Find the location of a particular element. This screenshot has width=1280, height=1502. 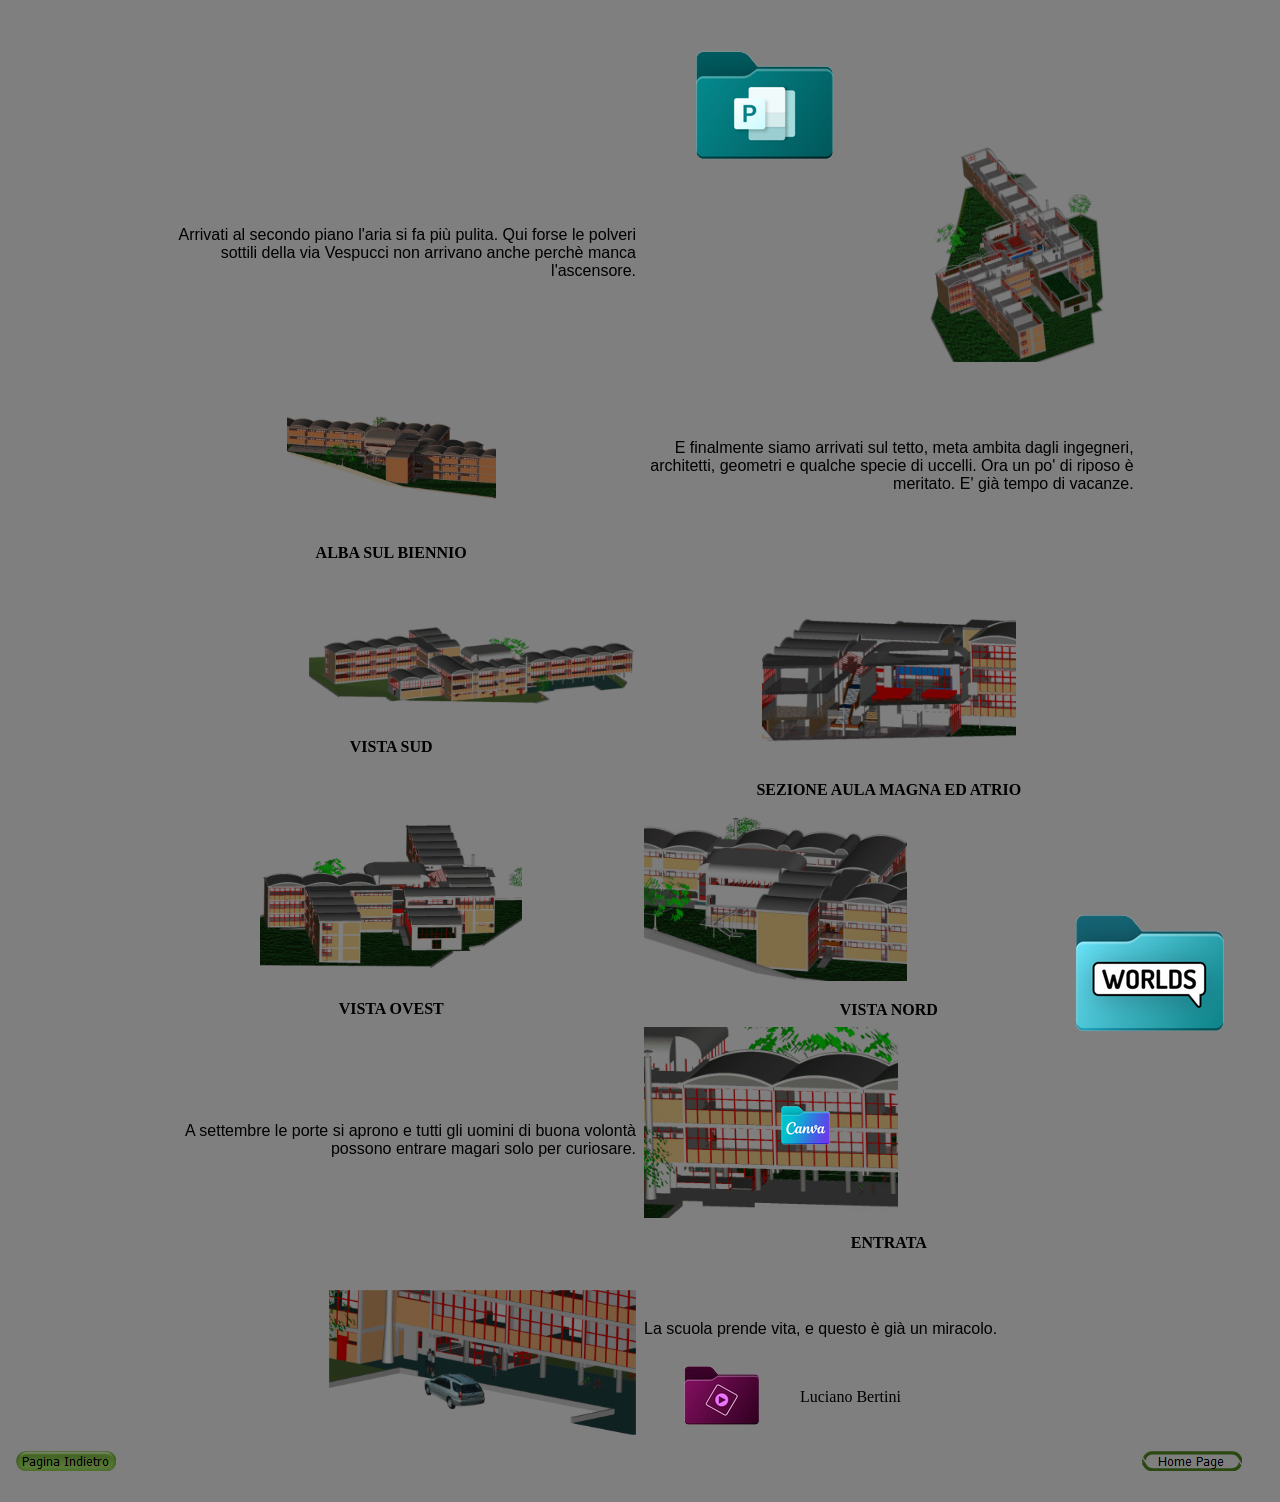

open adobe premiere elements project folder is located at coordinates (721, 1397).